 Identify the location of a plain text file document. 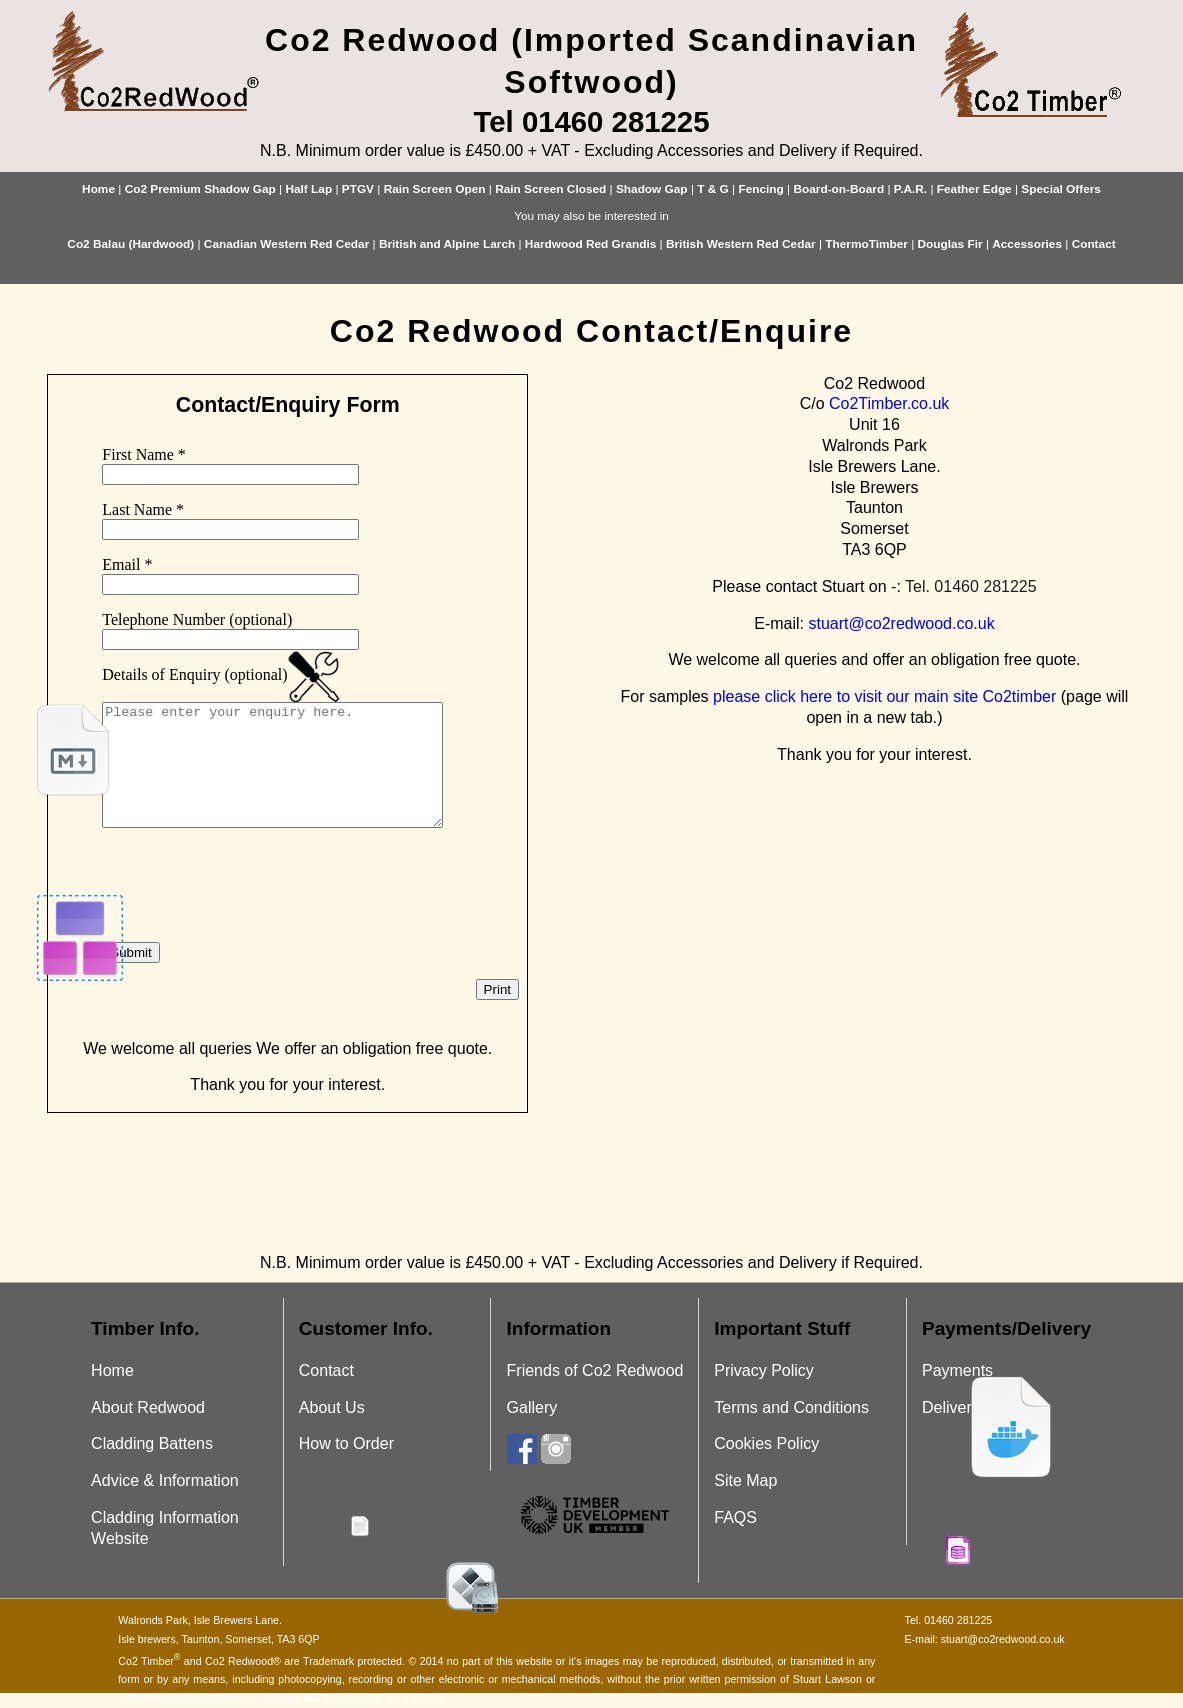
(360, 1526).